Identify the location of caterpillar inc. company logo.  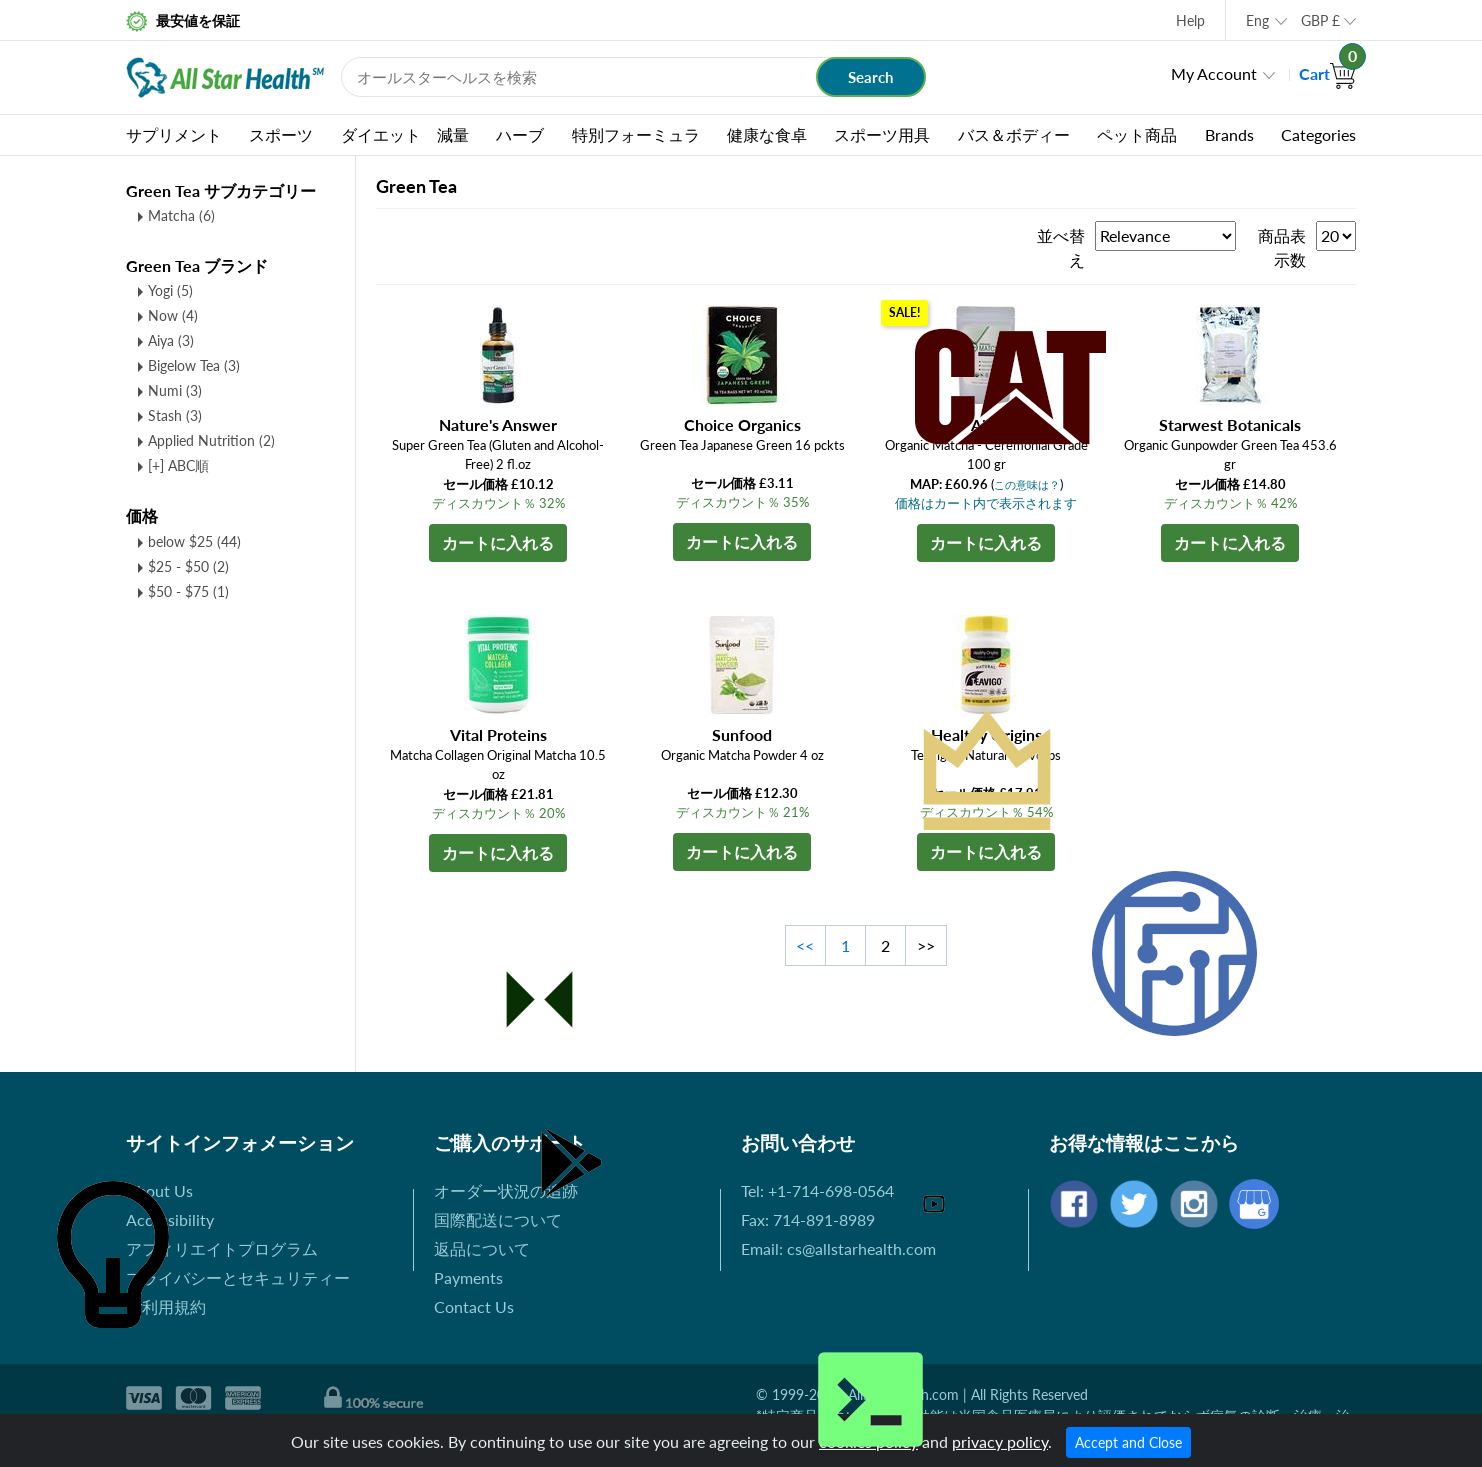
(1010, 386).